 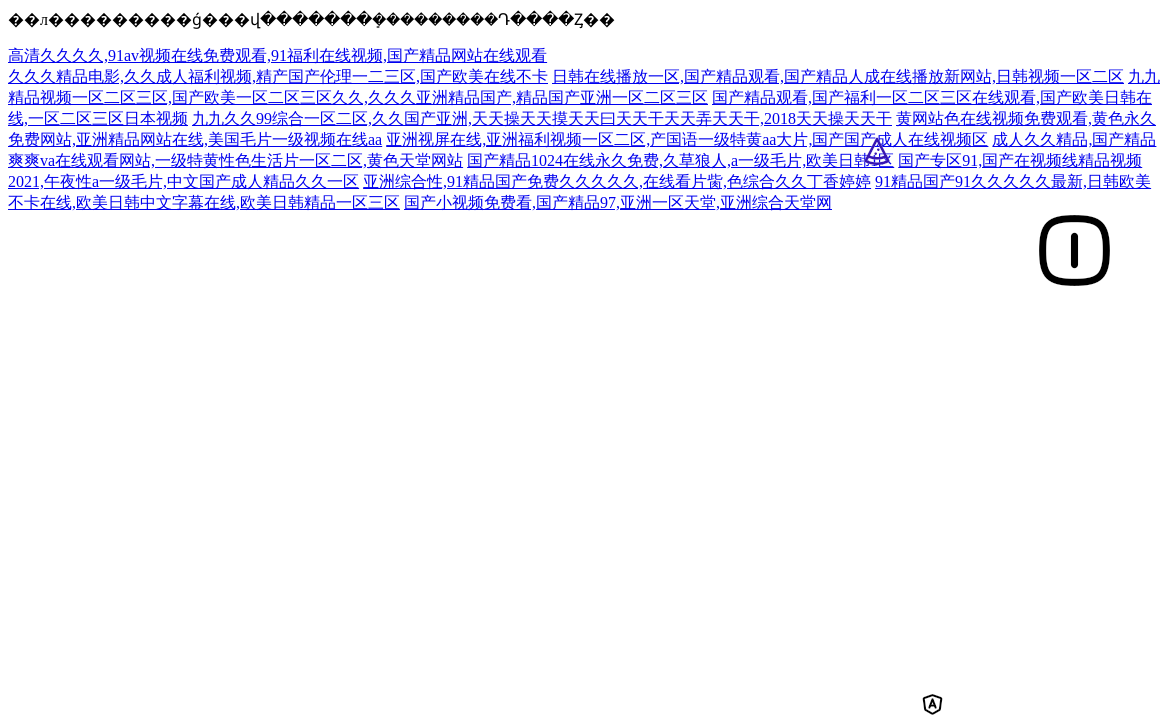 I want to click on view more information or details, so click(x=1074, y=250).